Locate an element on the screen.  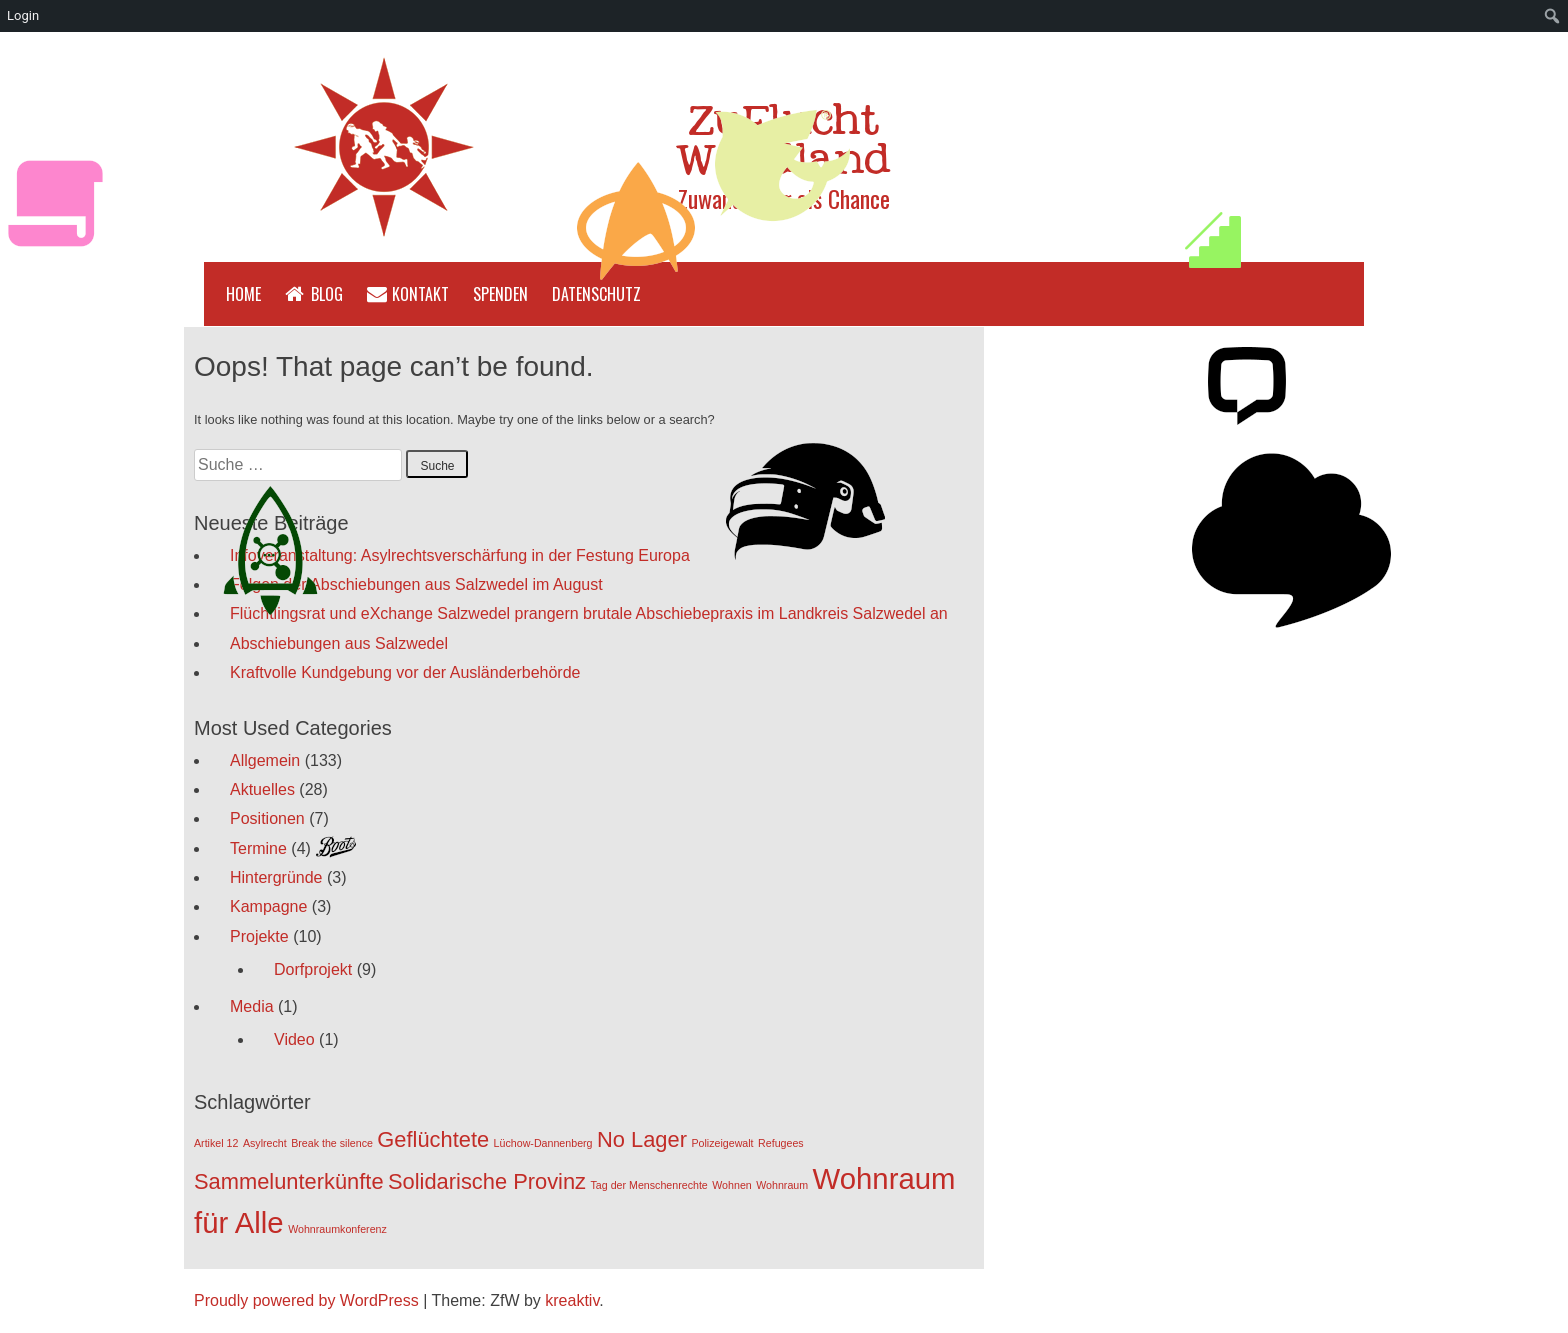
open LiveChat customer support is located at coordinates (1247, 386).